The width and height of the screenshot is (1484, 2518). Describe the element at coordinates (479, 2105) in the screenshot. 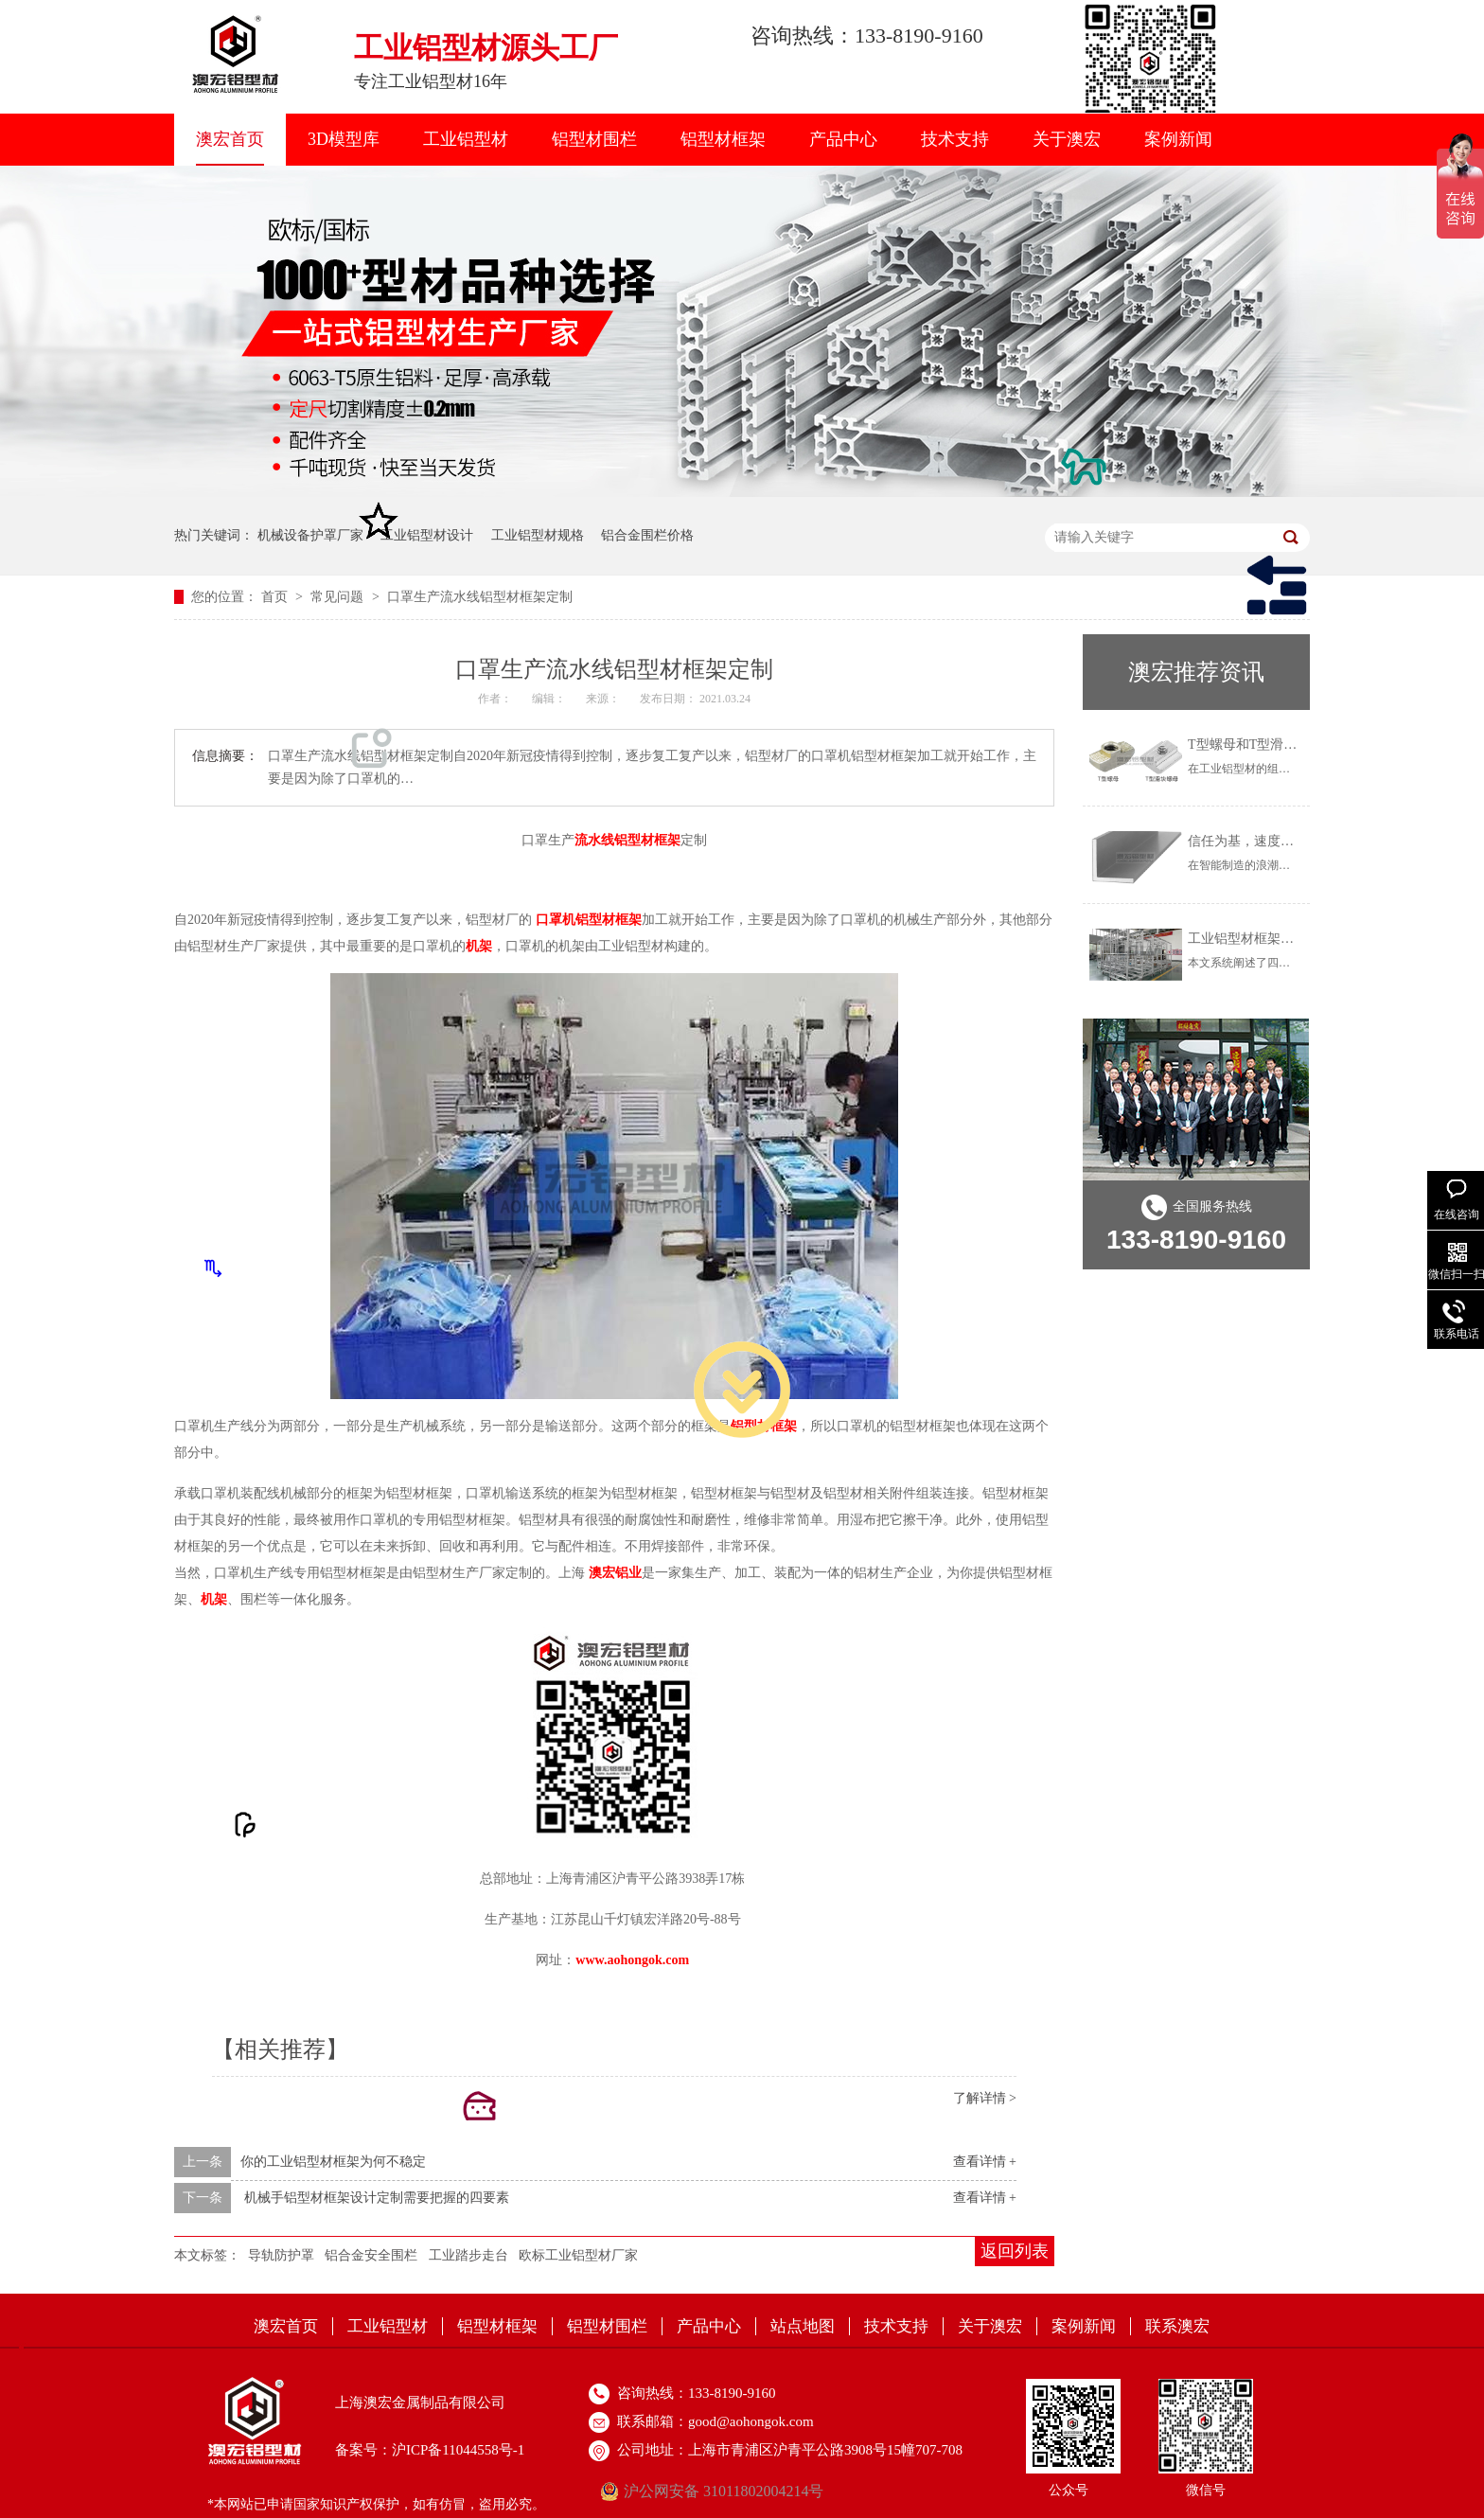

I see `browse dairy or cheese products` at that location.